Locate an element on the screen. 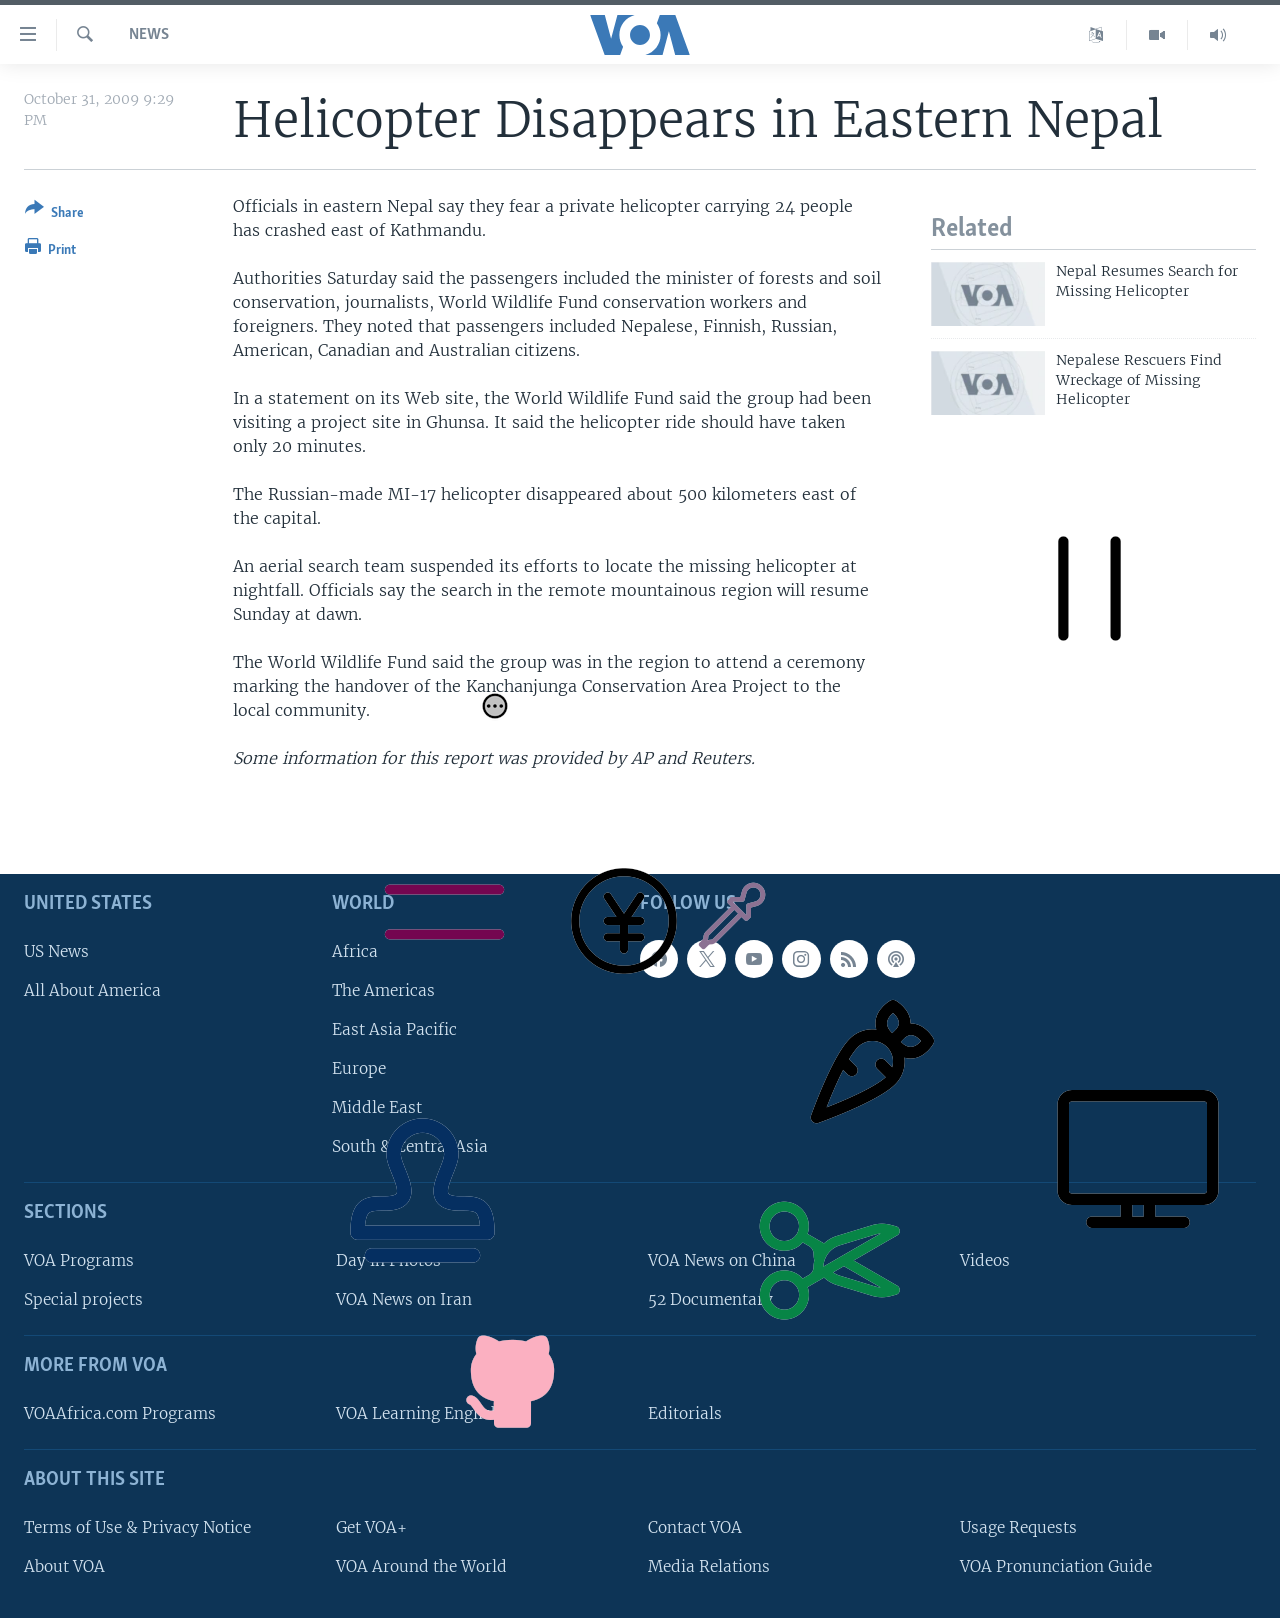 Image resolution: width=1280 pixels, height=1618 pixels. browse vegetable or produce category is located at coordinates (869, 1064).